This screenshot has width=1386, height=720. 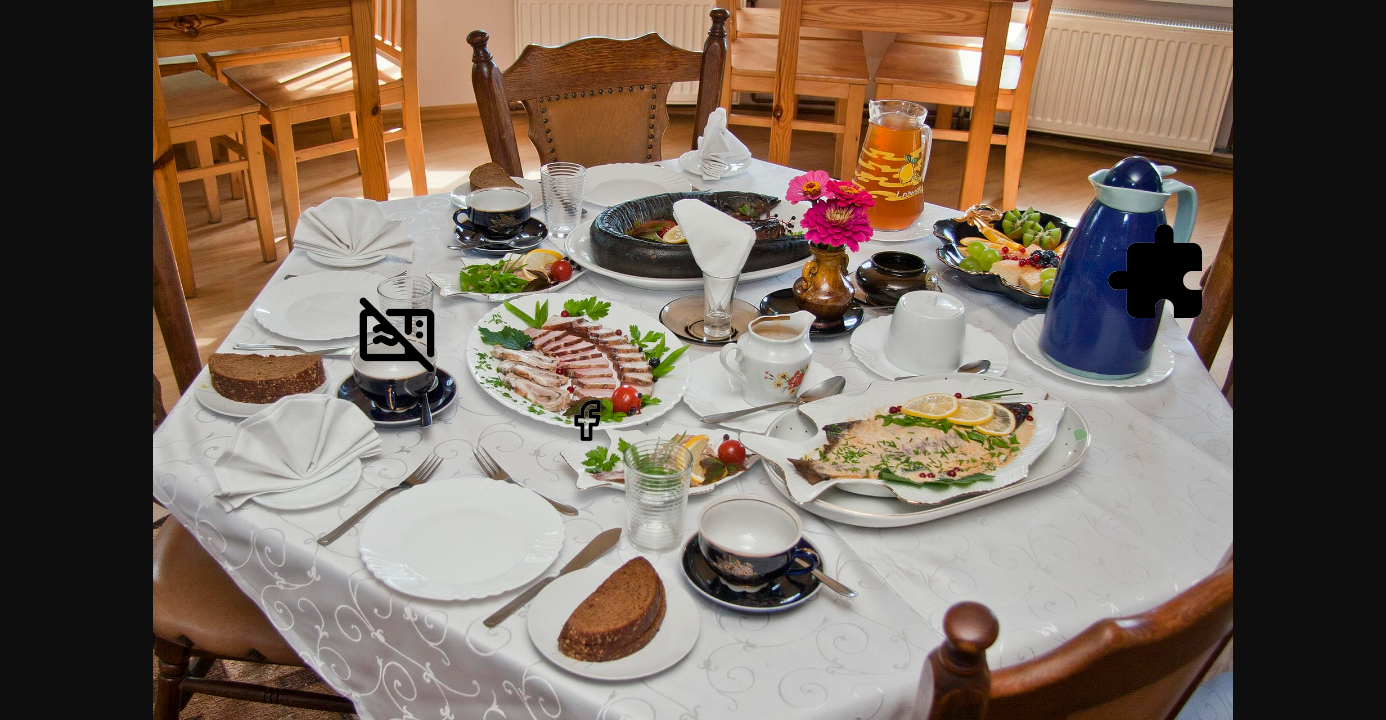 What do you see at coordinates (397, 335) in the screenshot?
I see `microwave is currently disabled or off` at bounding box center [397, 335].